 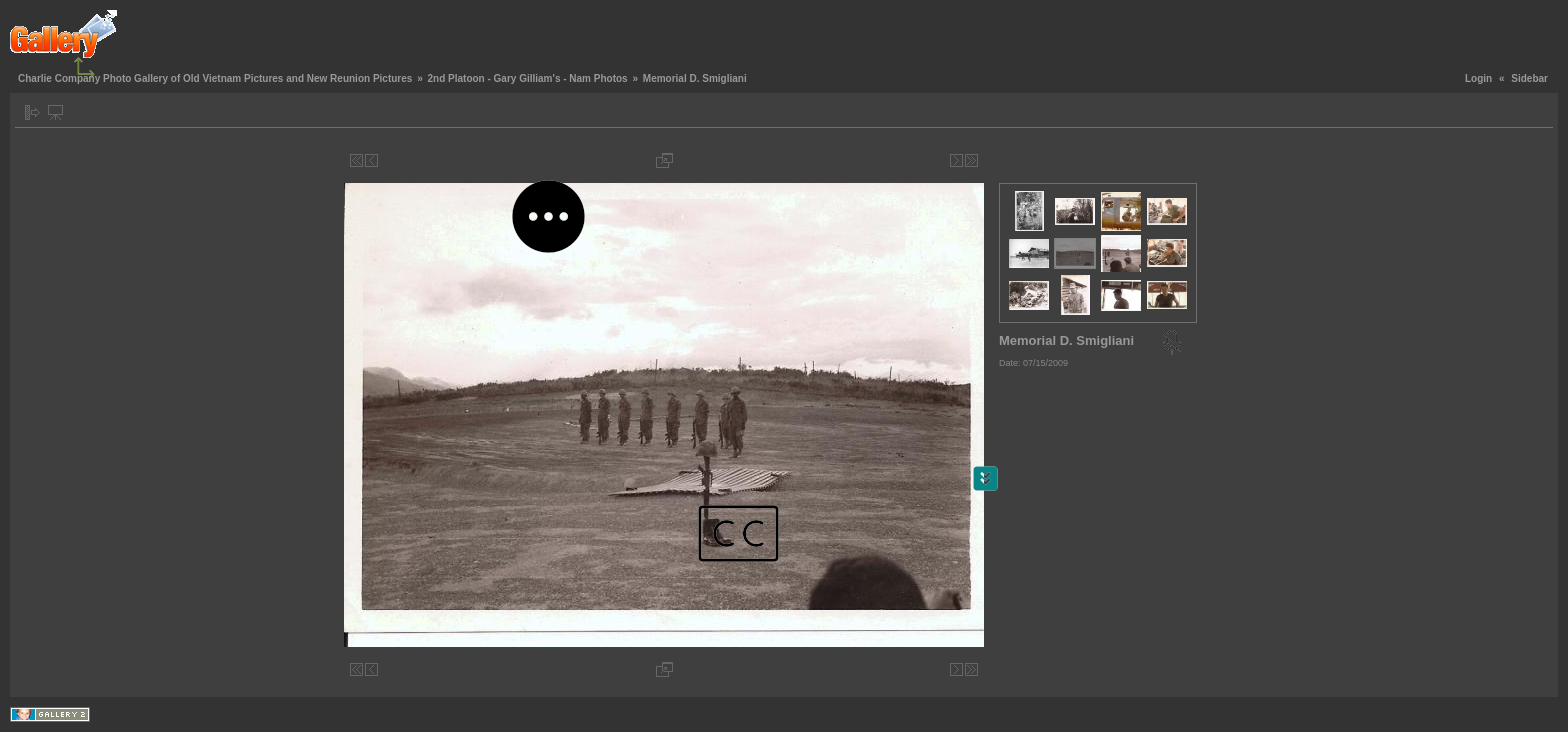 I want to click on mute your microphone, so click(x=1172, y=342).